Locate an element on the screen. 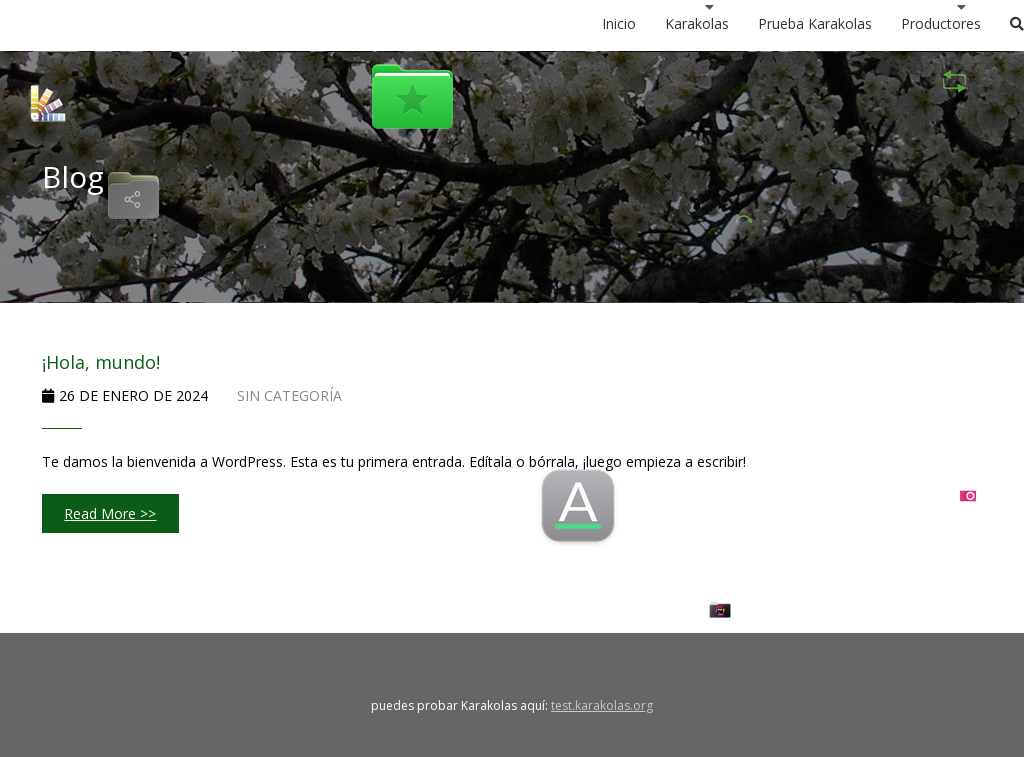 The image size is (1024, 757). open JetBrains ReSharper project folder is located at coordinates (720, 610).